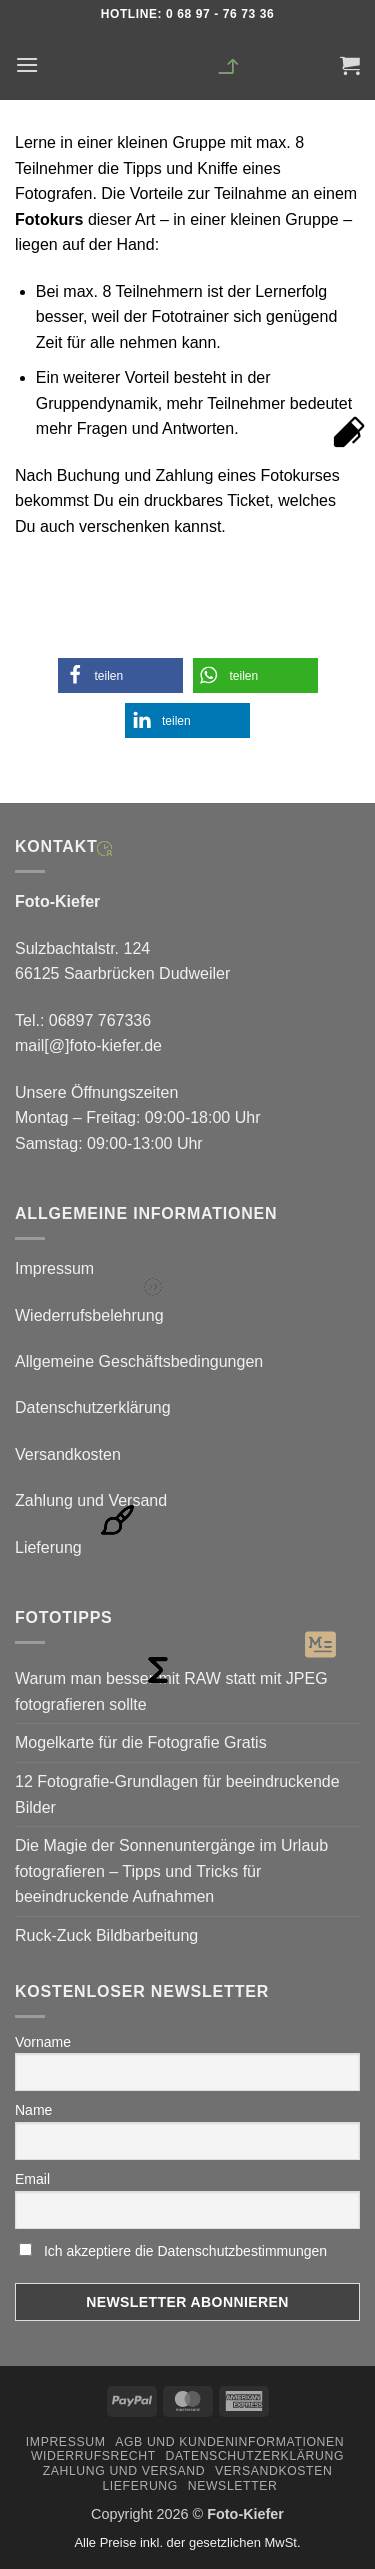 This screenshot has width=375, height=2569. I want to click on insert a mathematical function or formula, so click(158, 1670).